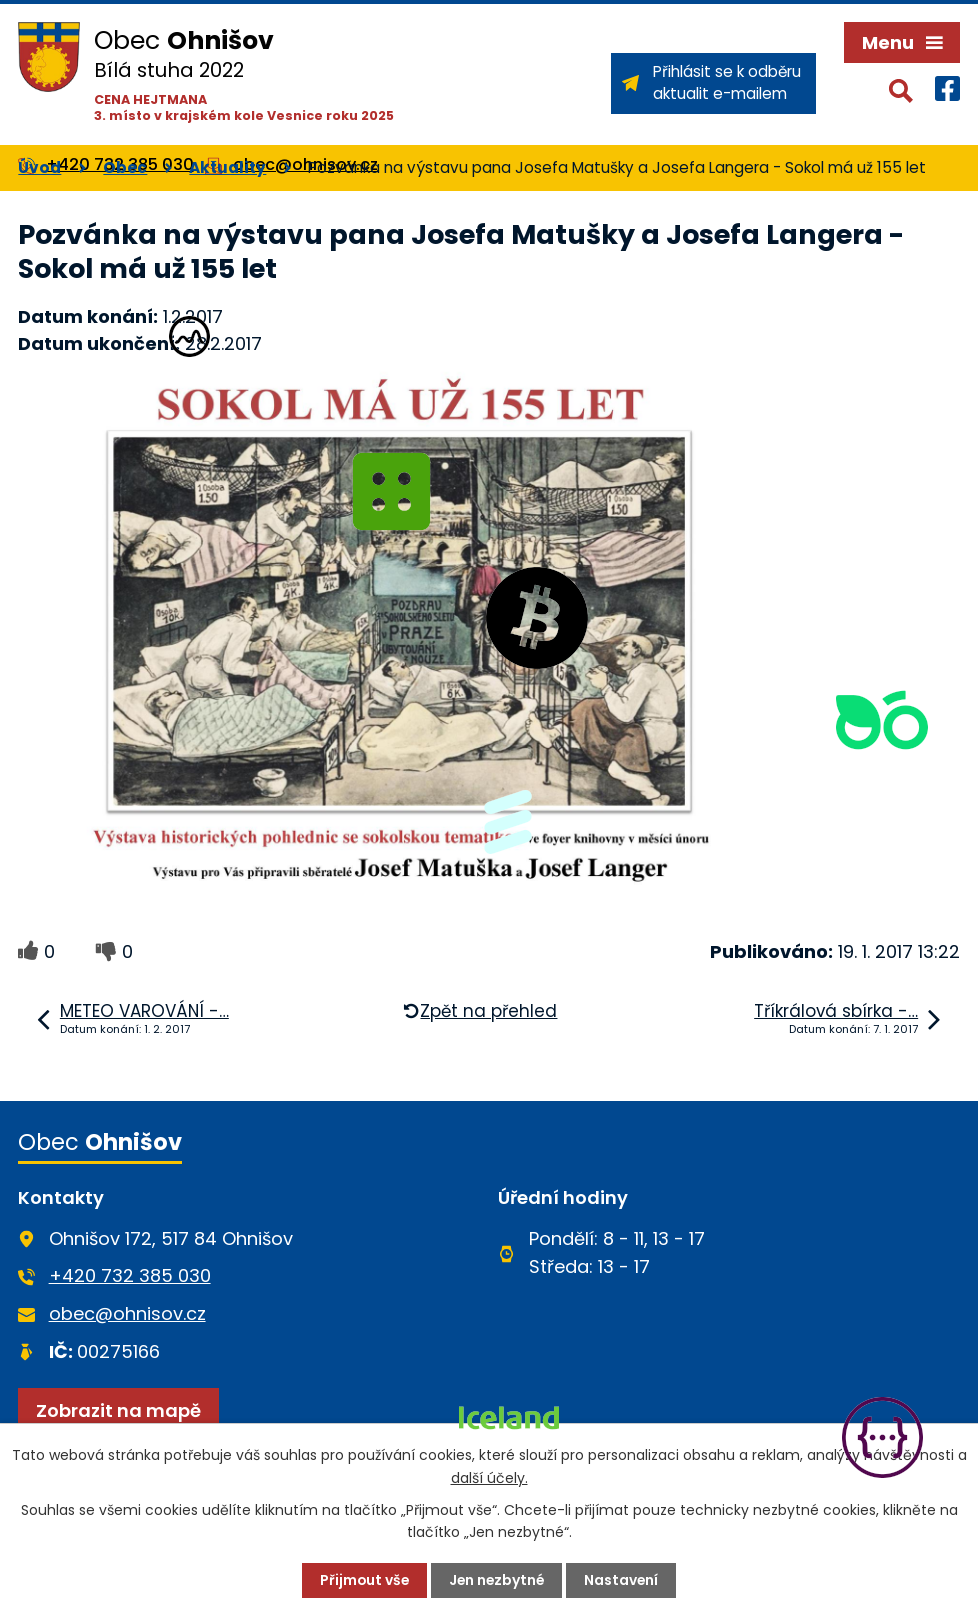 The image size is (978, 1617). What do you see at coordinates (189, 336) in the screenshot?
I see `open the Flood torrent client` at bounding box center [189, 336].